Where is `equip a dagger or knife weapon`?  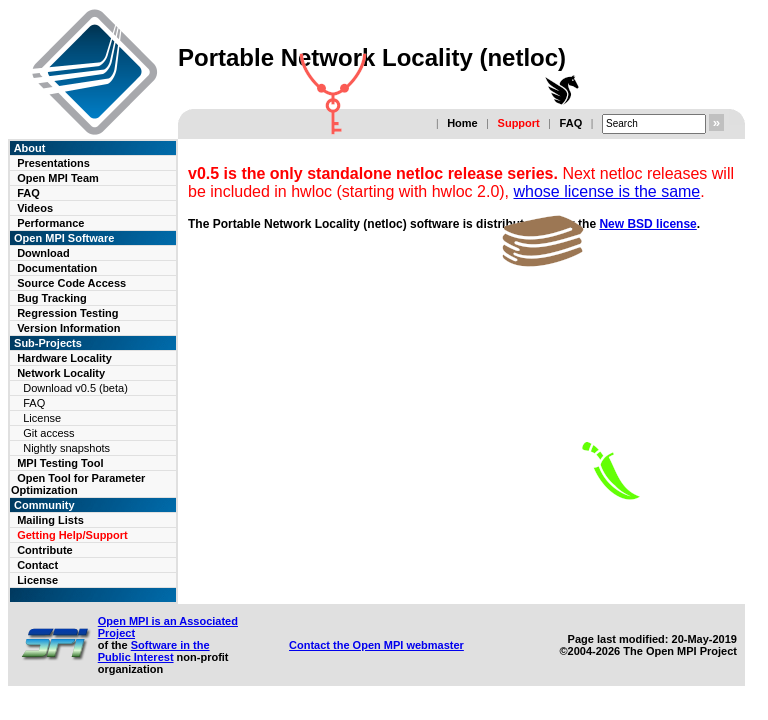
equip a dagger or knife weapon is located at coordinates (611, 471).